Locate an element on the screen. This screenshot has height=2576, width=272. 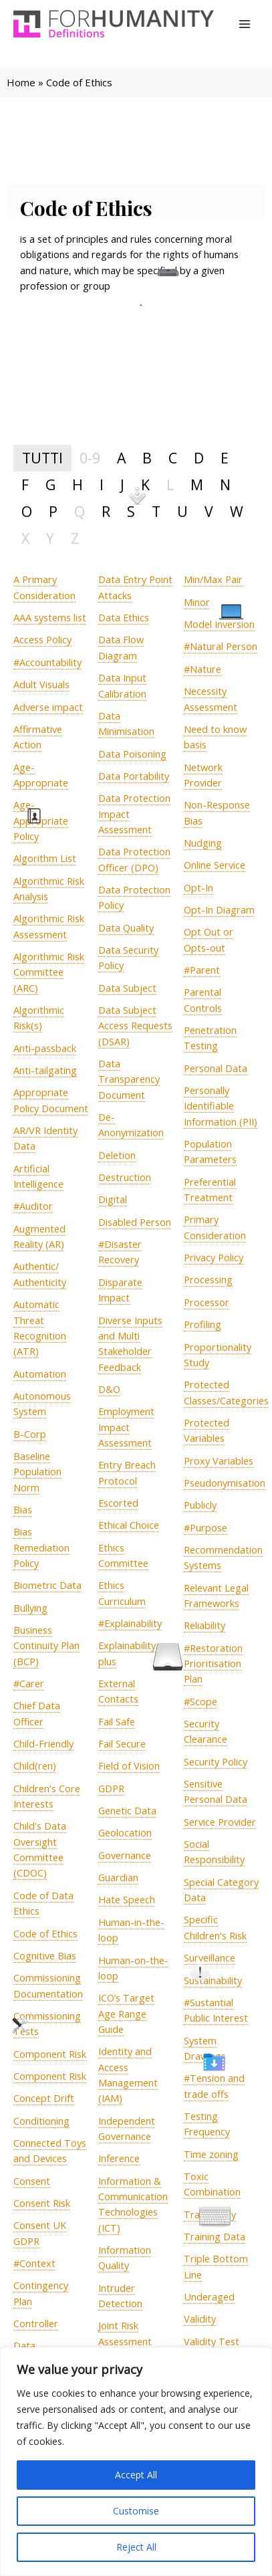
open scanner application is located at coordinates (168, 1657).